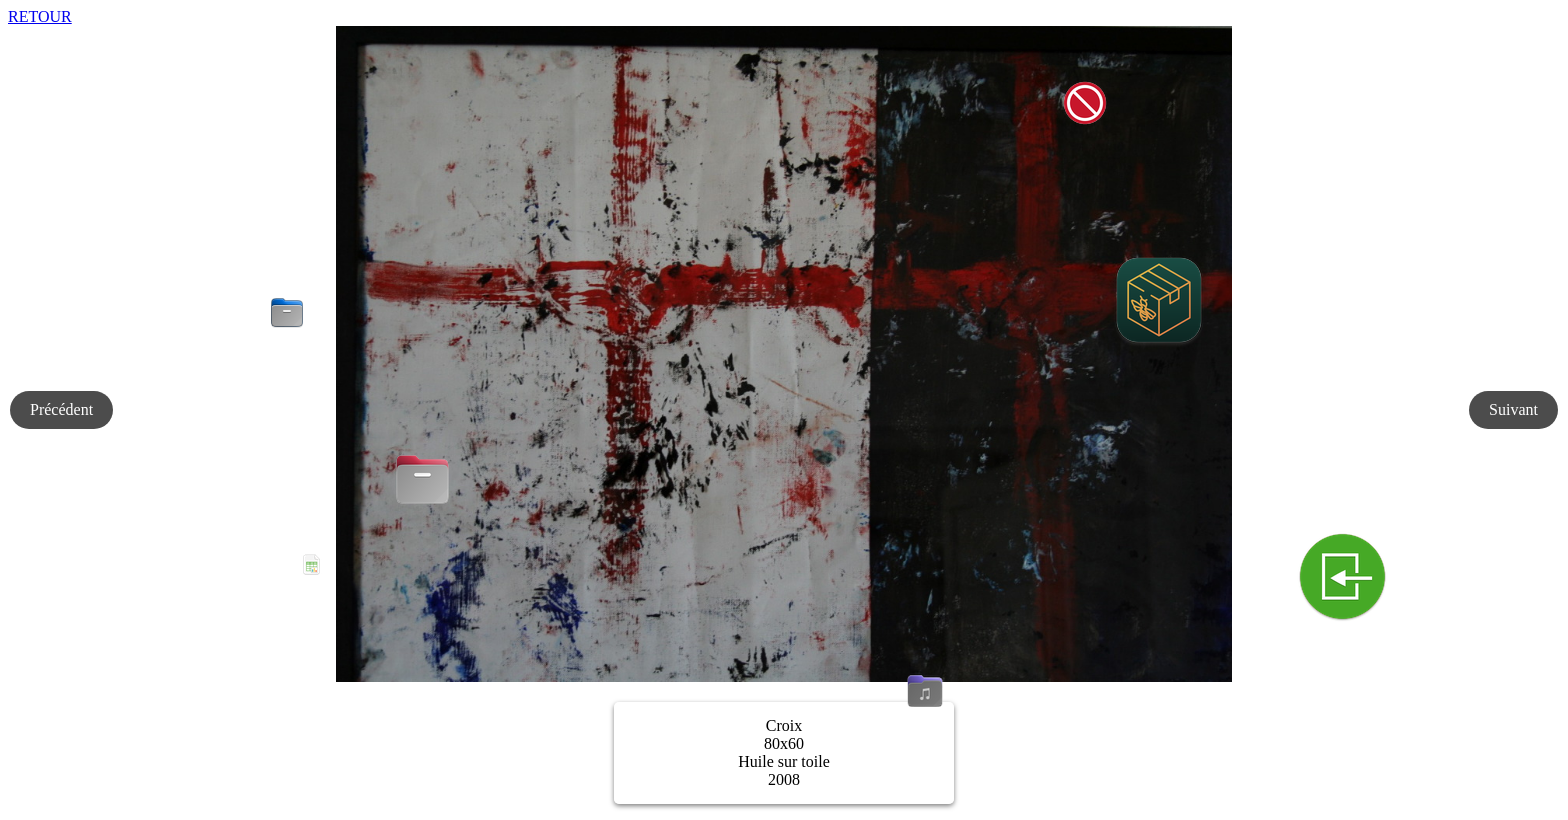 The image size is (1568, 820). What do you see at coordinates (1159, 300) in the screenshot?
I see `open bee package manager application` at bounding box center [1159, 300].